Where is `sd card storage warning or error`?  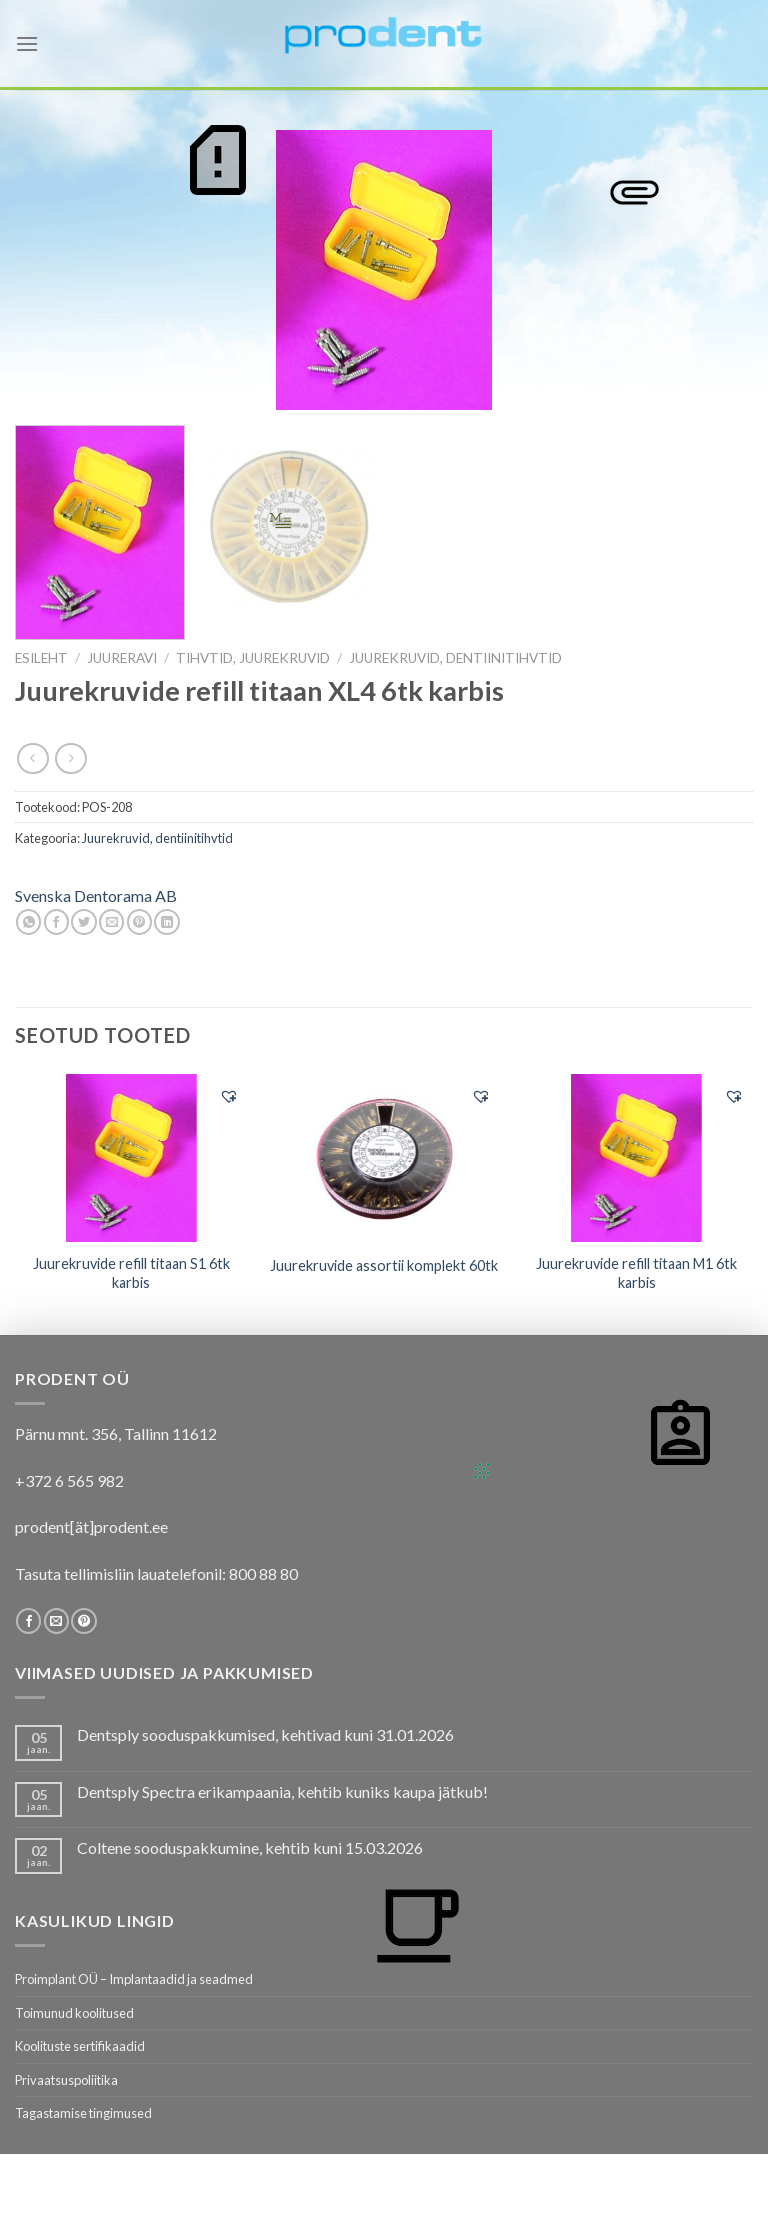
sd card storage warning or error is located at coordinates (218, 160).